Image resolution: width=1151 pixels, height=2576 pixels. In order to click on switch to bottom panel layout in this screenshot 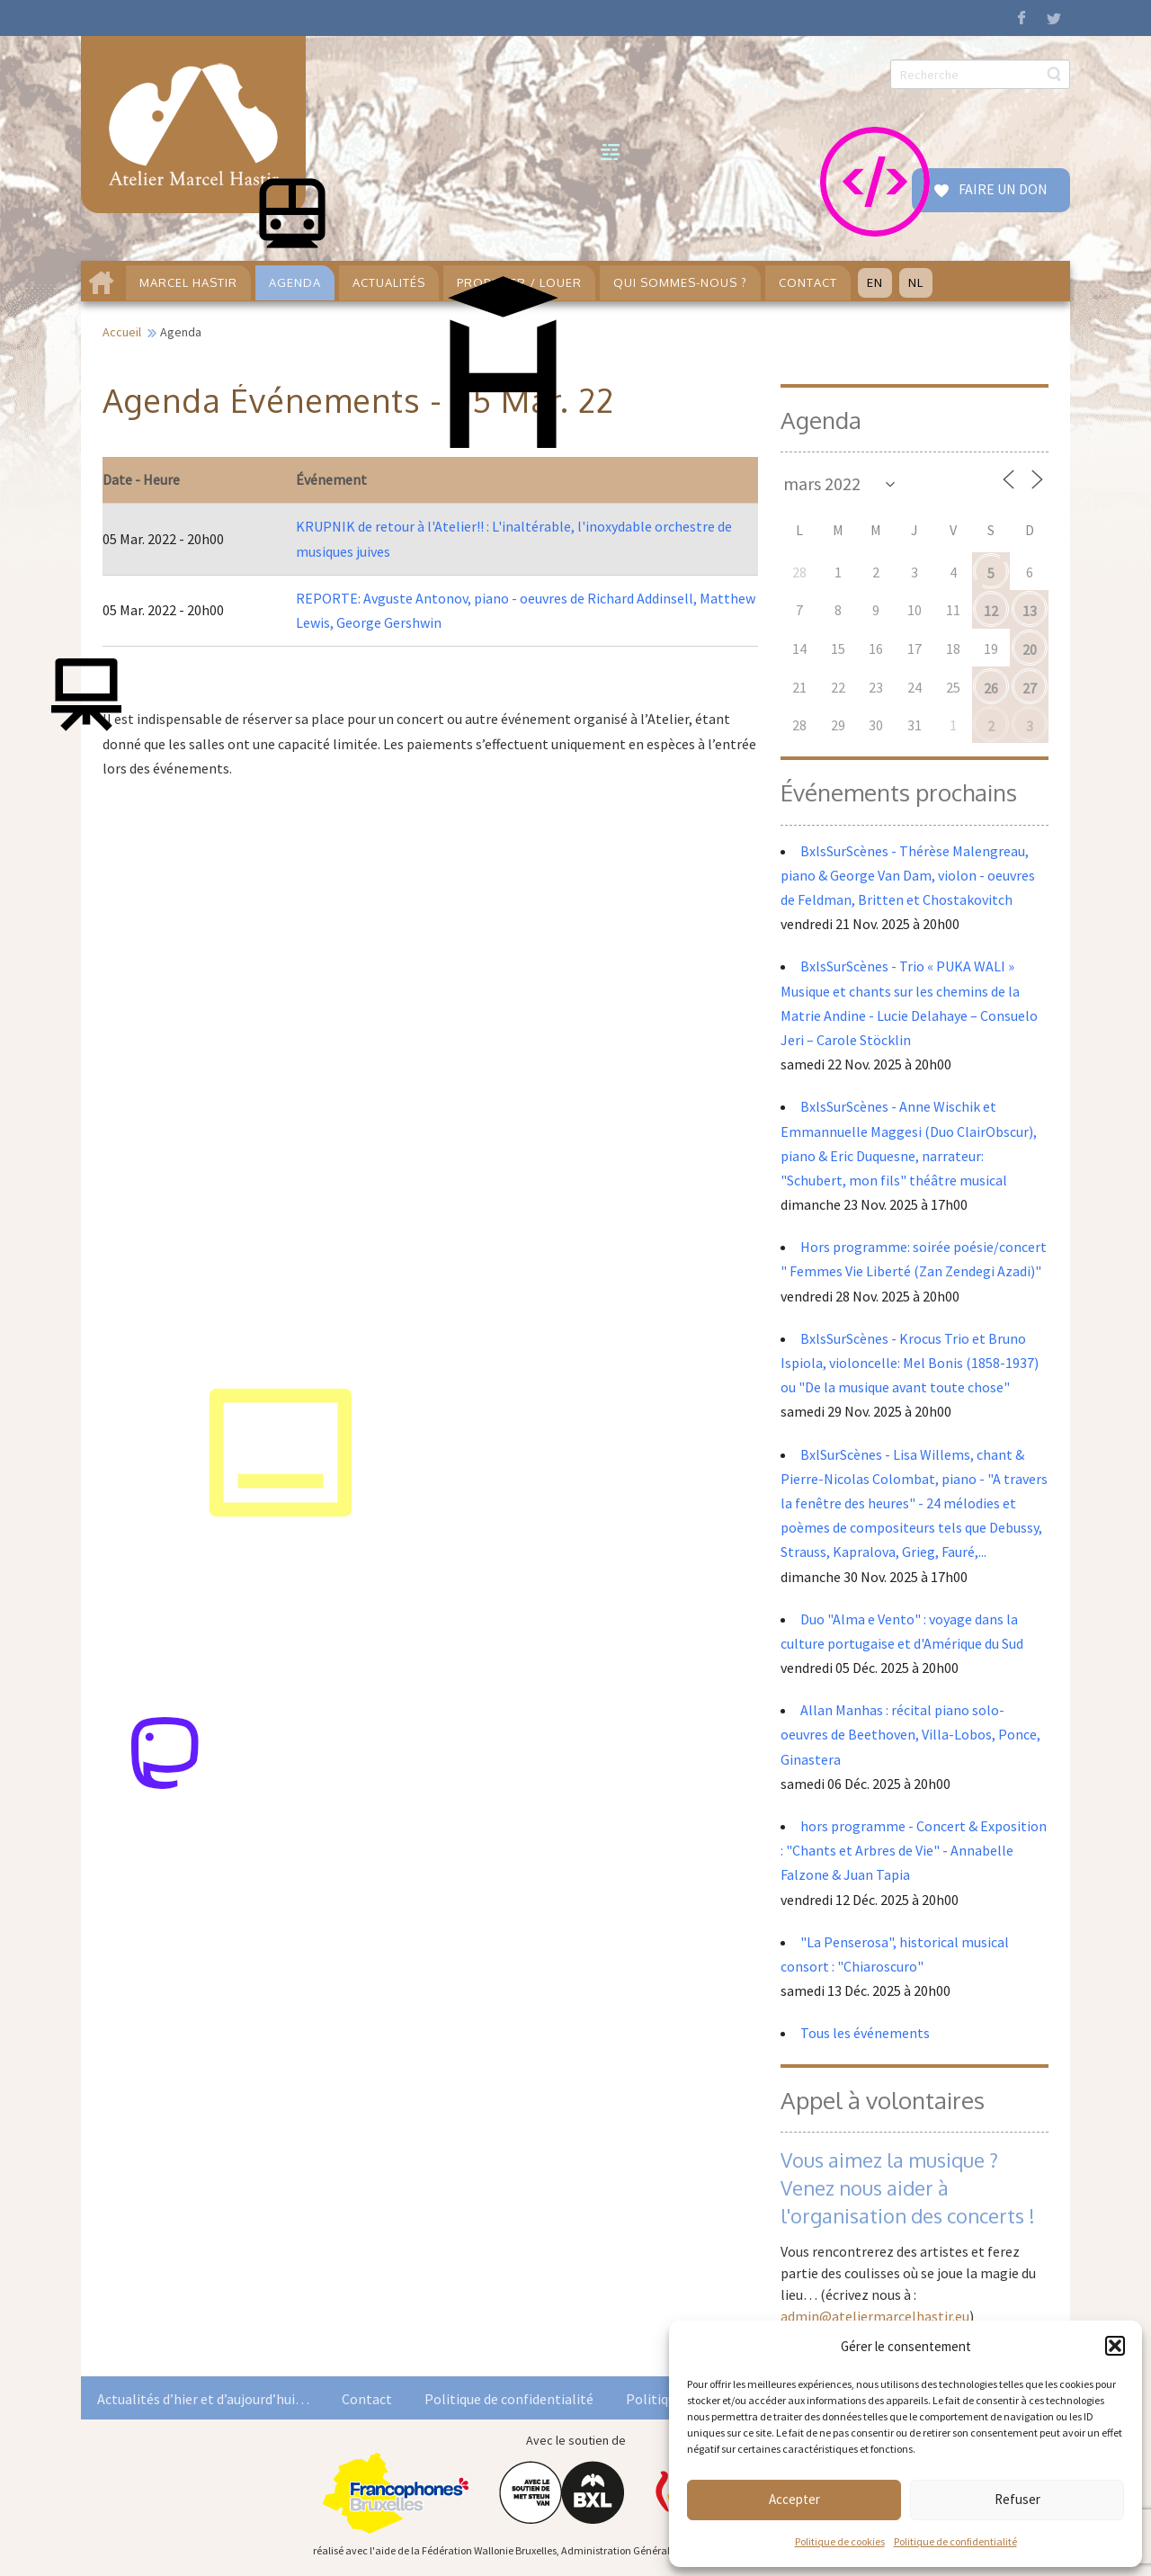, I will do `click(281, 1453)`.